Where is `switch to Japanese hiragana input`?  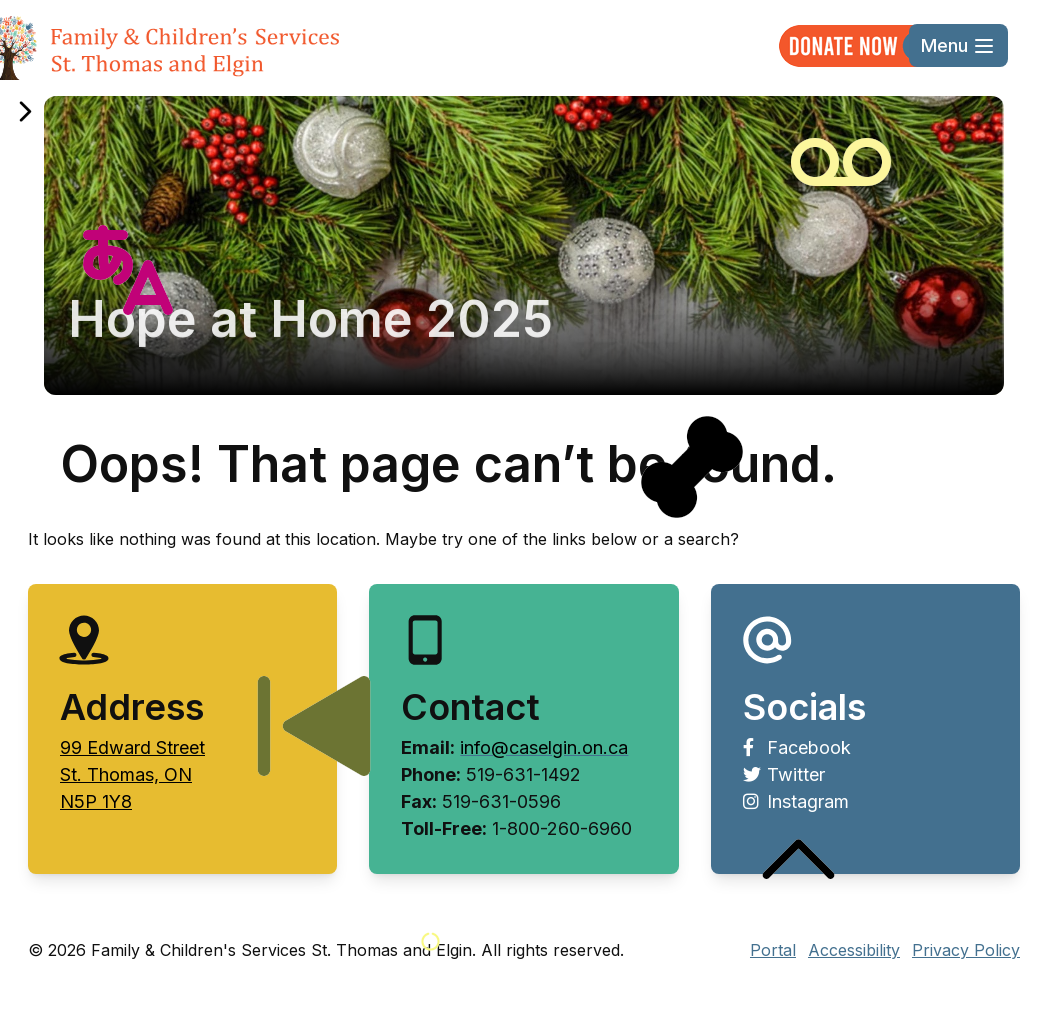
switch to Japanese hiragana input is located at coordinates (128, 270).